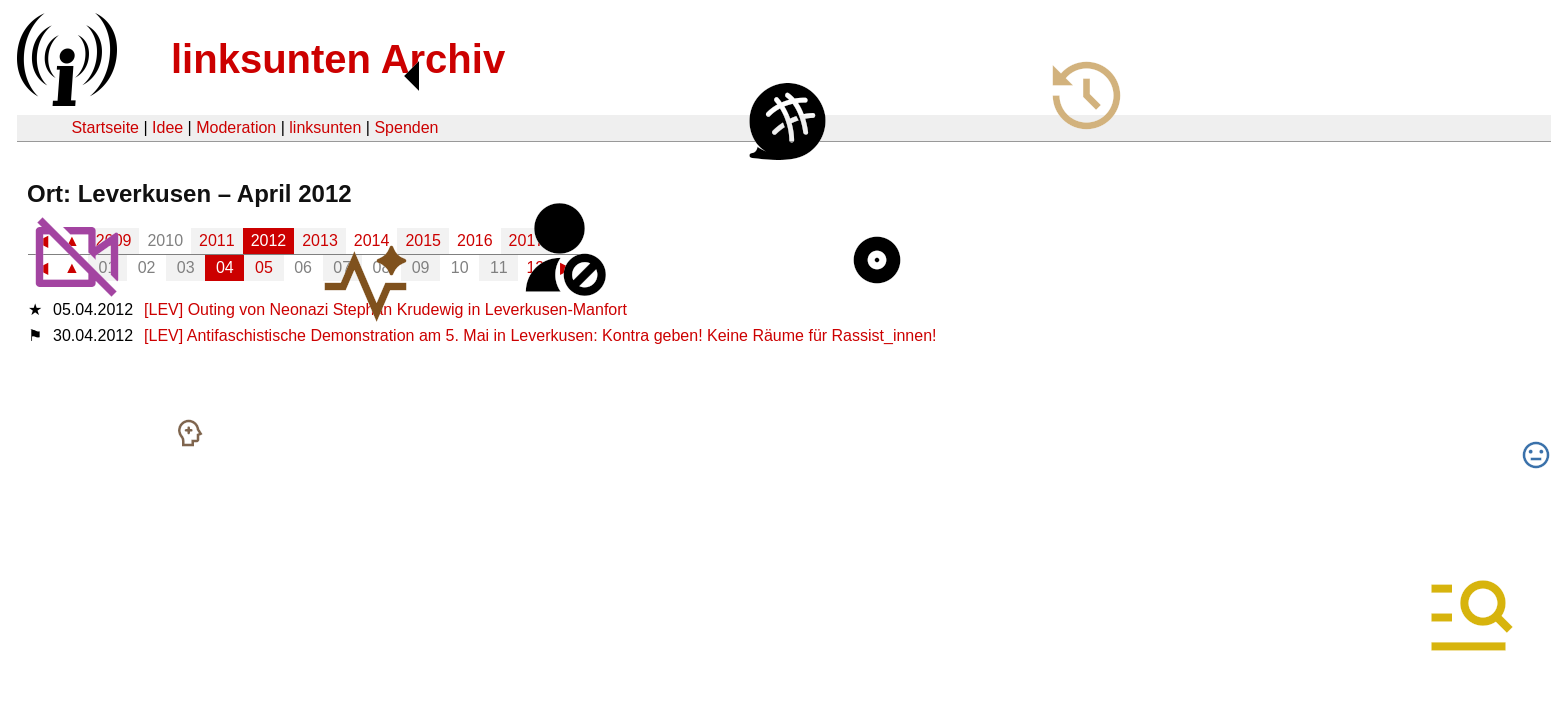 The height and width of the screenshot is (720, 1568). What do you see at coordinates (414, 76) in the screenshot?
I see `go back to the previous screen` at bounding box center [414, 76].